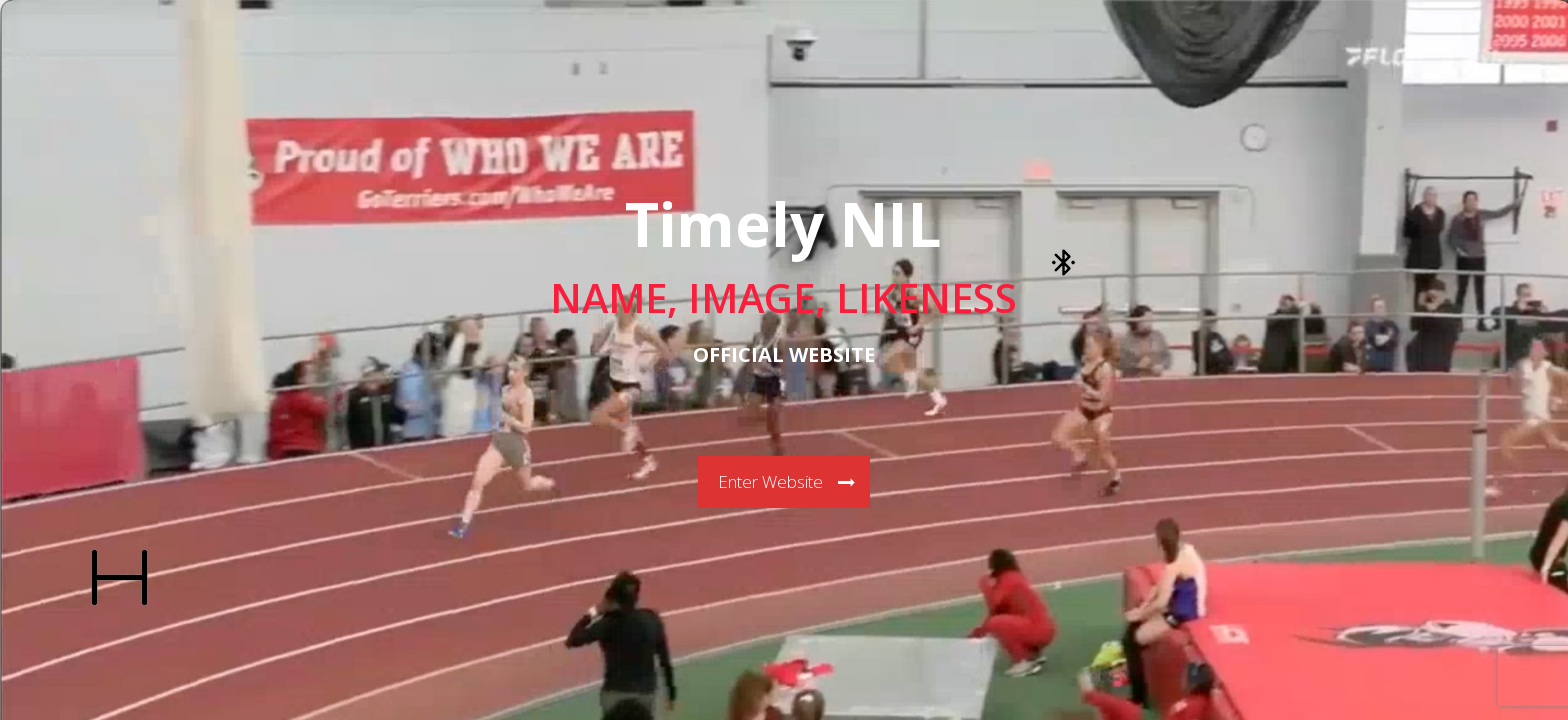  What do you see at coordinates (119, 577) in the screenshot?
I see `apply heading text formatting` at bounding box center [119, 577].